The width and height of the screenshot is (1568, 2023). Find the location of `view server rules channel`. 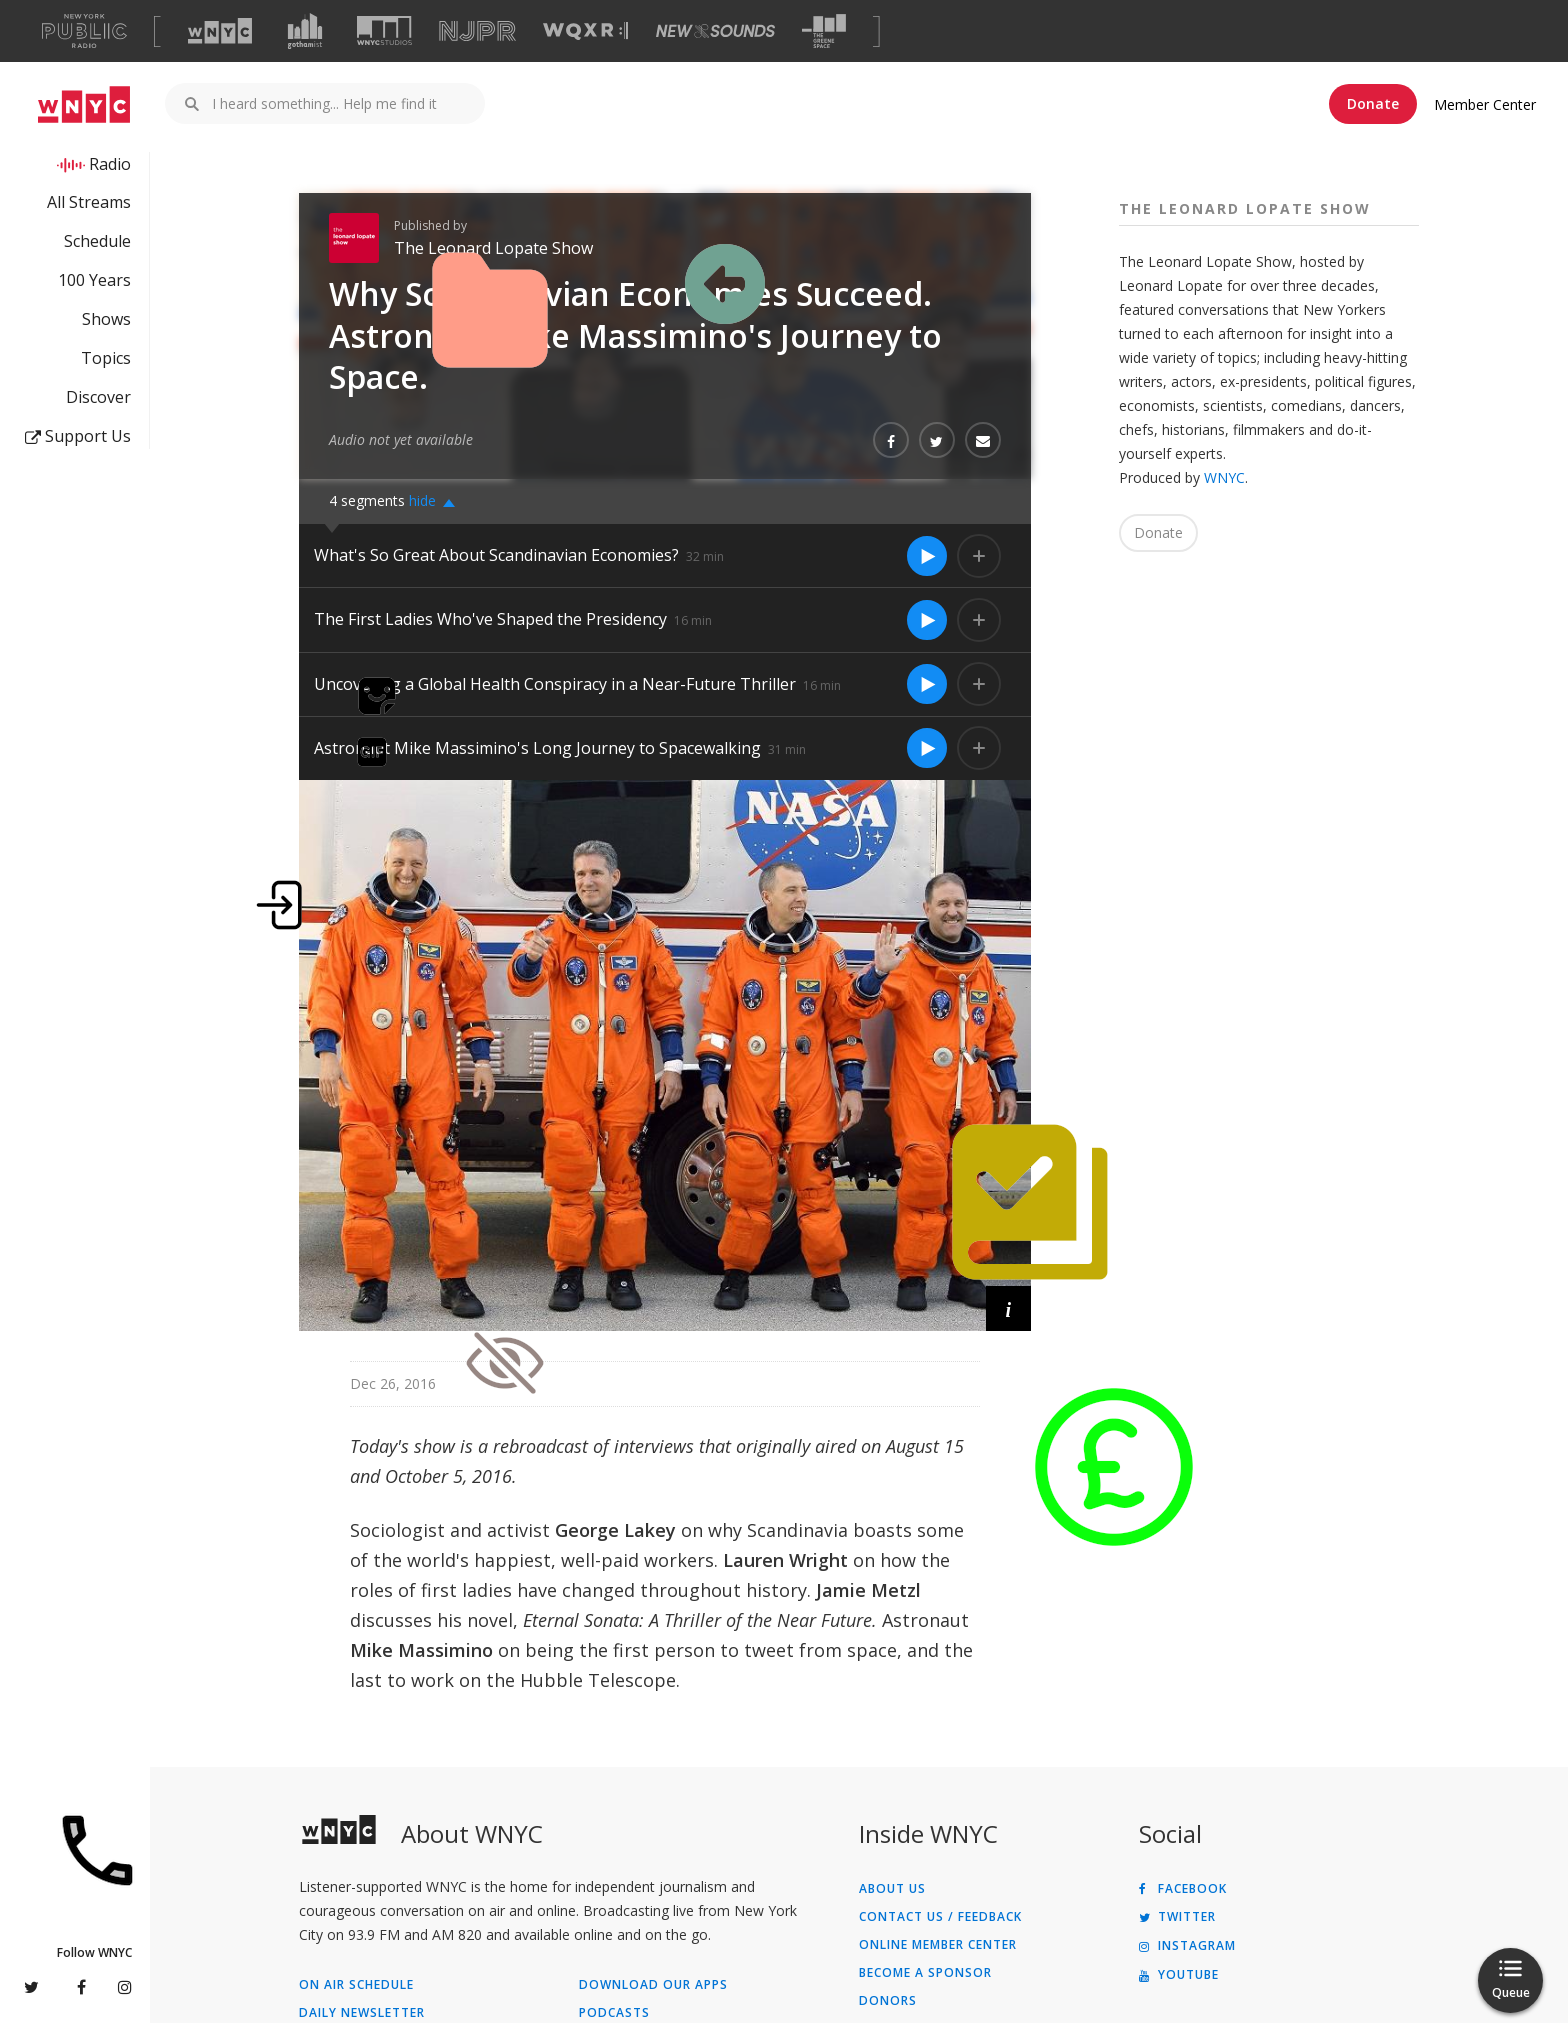

view server rules channel is located at coordinates (1030, 1202).